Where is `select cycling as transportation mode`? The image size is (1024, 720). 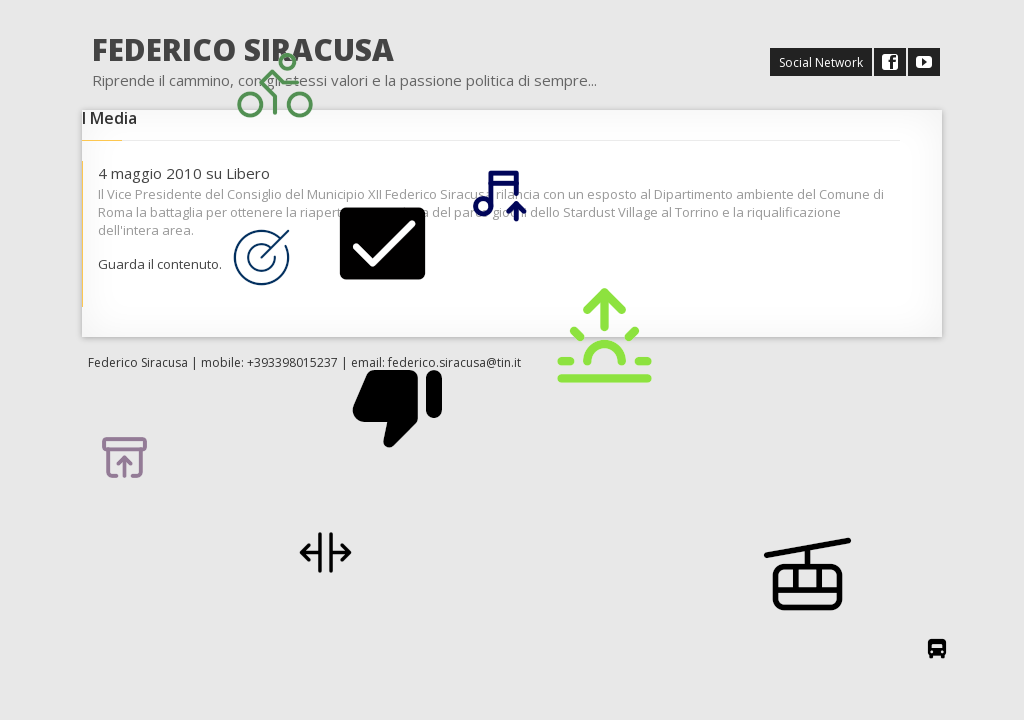 select cycling as transportation mode is located at coordinates (275, 88).